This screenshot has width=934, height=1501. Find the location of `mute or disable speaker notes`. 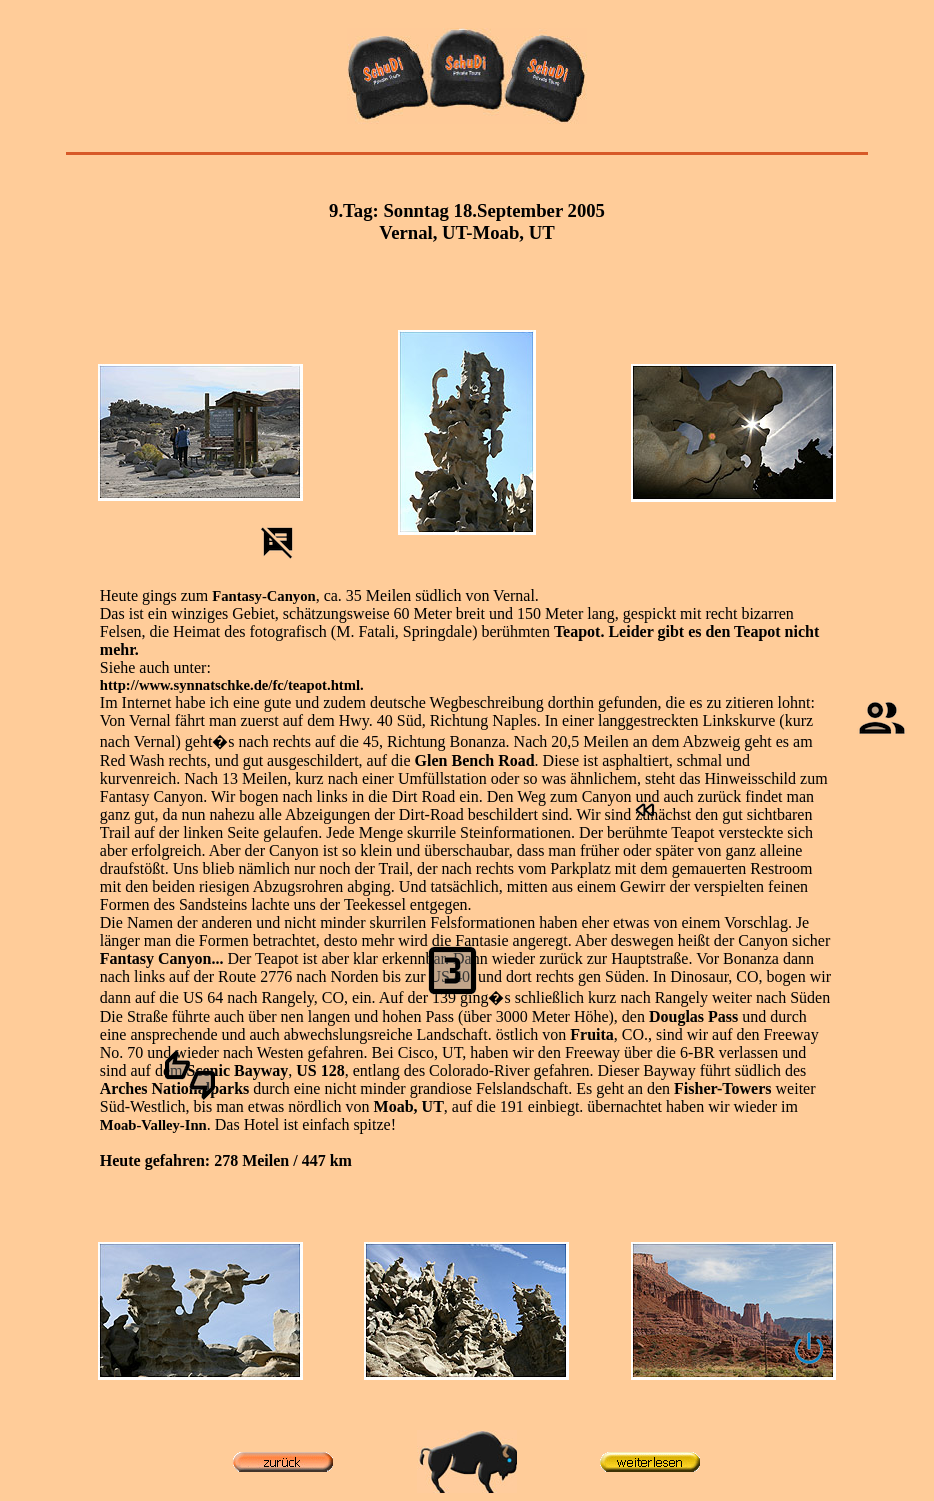

mute or disable speaker notes is located at coordinates (278, 542).